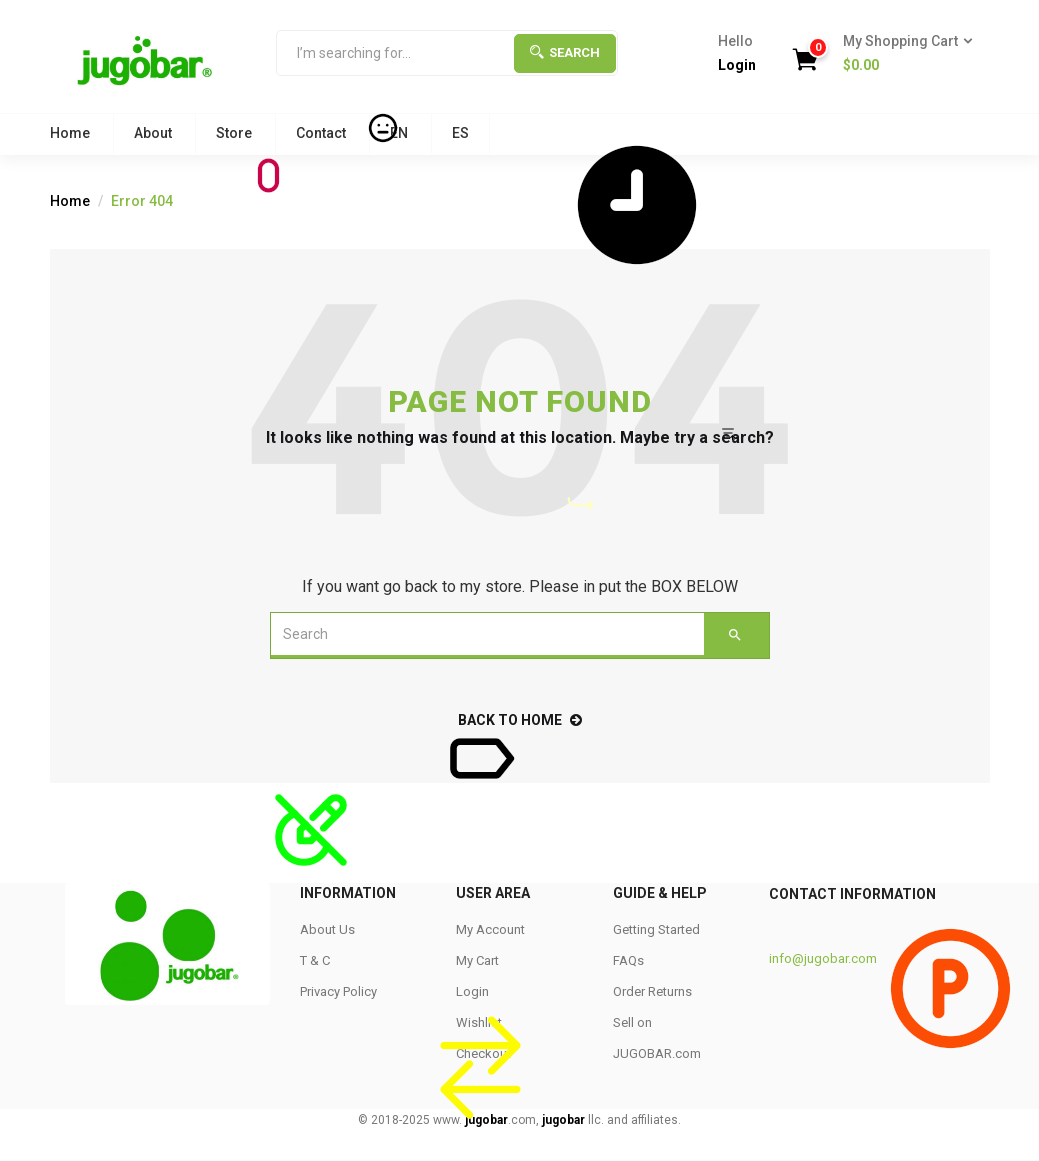 The height and width of the screenshot is (1161, 1039). What do you see at coordinates (311, 830) in the screenshot?
I see `editing is disabled or unavailable` at bounding box center [311, 830].